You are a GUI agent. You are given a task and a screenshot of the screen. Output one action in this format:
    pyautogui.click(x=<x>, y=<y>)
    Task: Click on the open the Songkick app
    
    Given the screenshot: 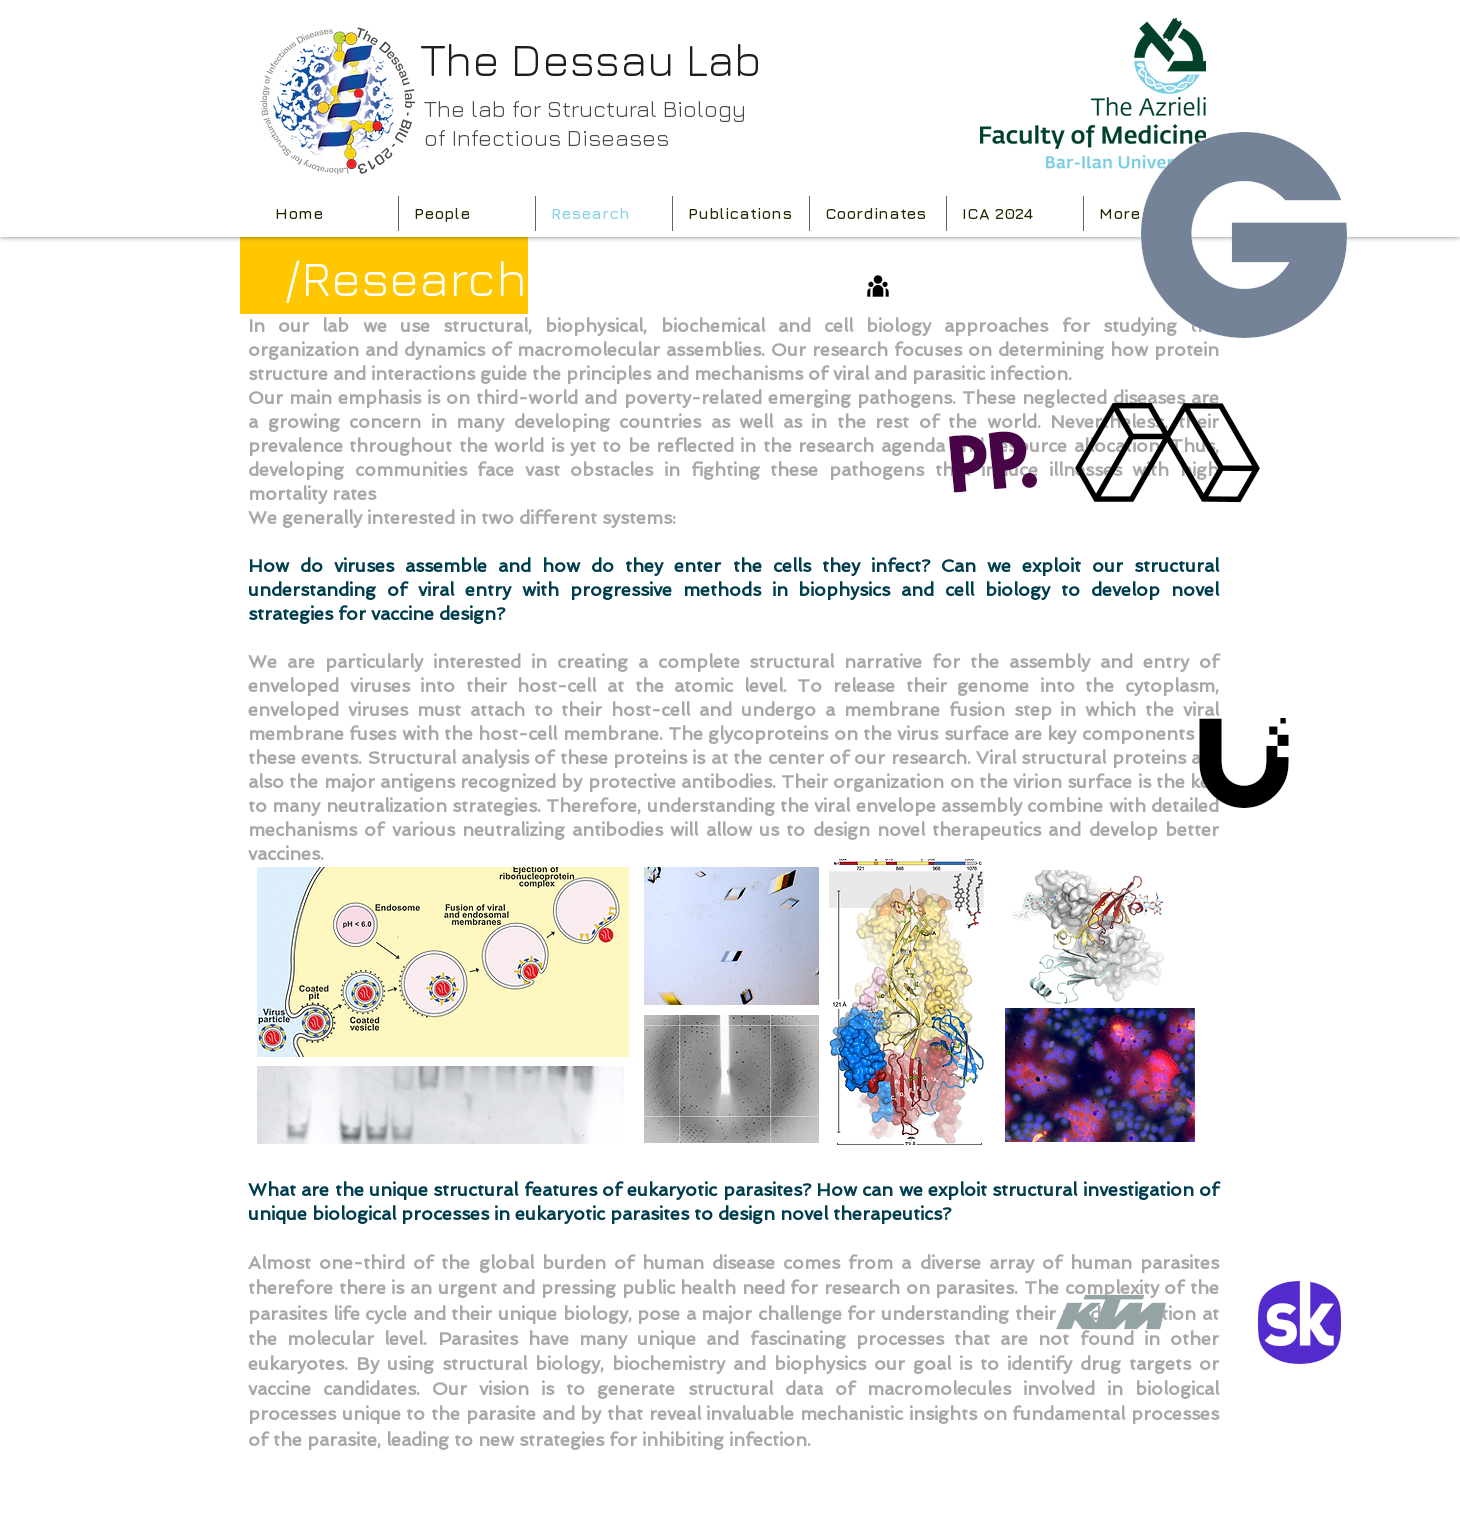 What is the action you would take?
    pyautogui.click(x=1299, y=1322)
    